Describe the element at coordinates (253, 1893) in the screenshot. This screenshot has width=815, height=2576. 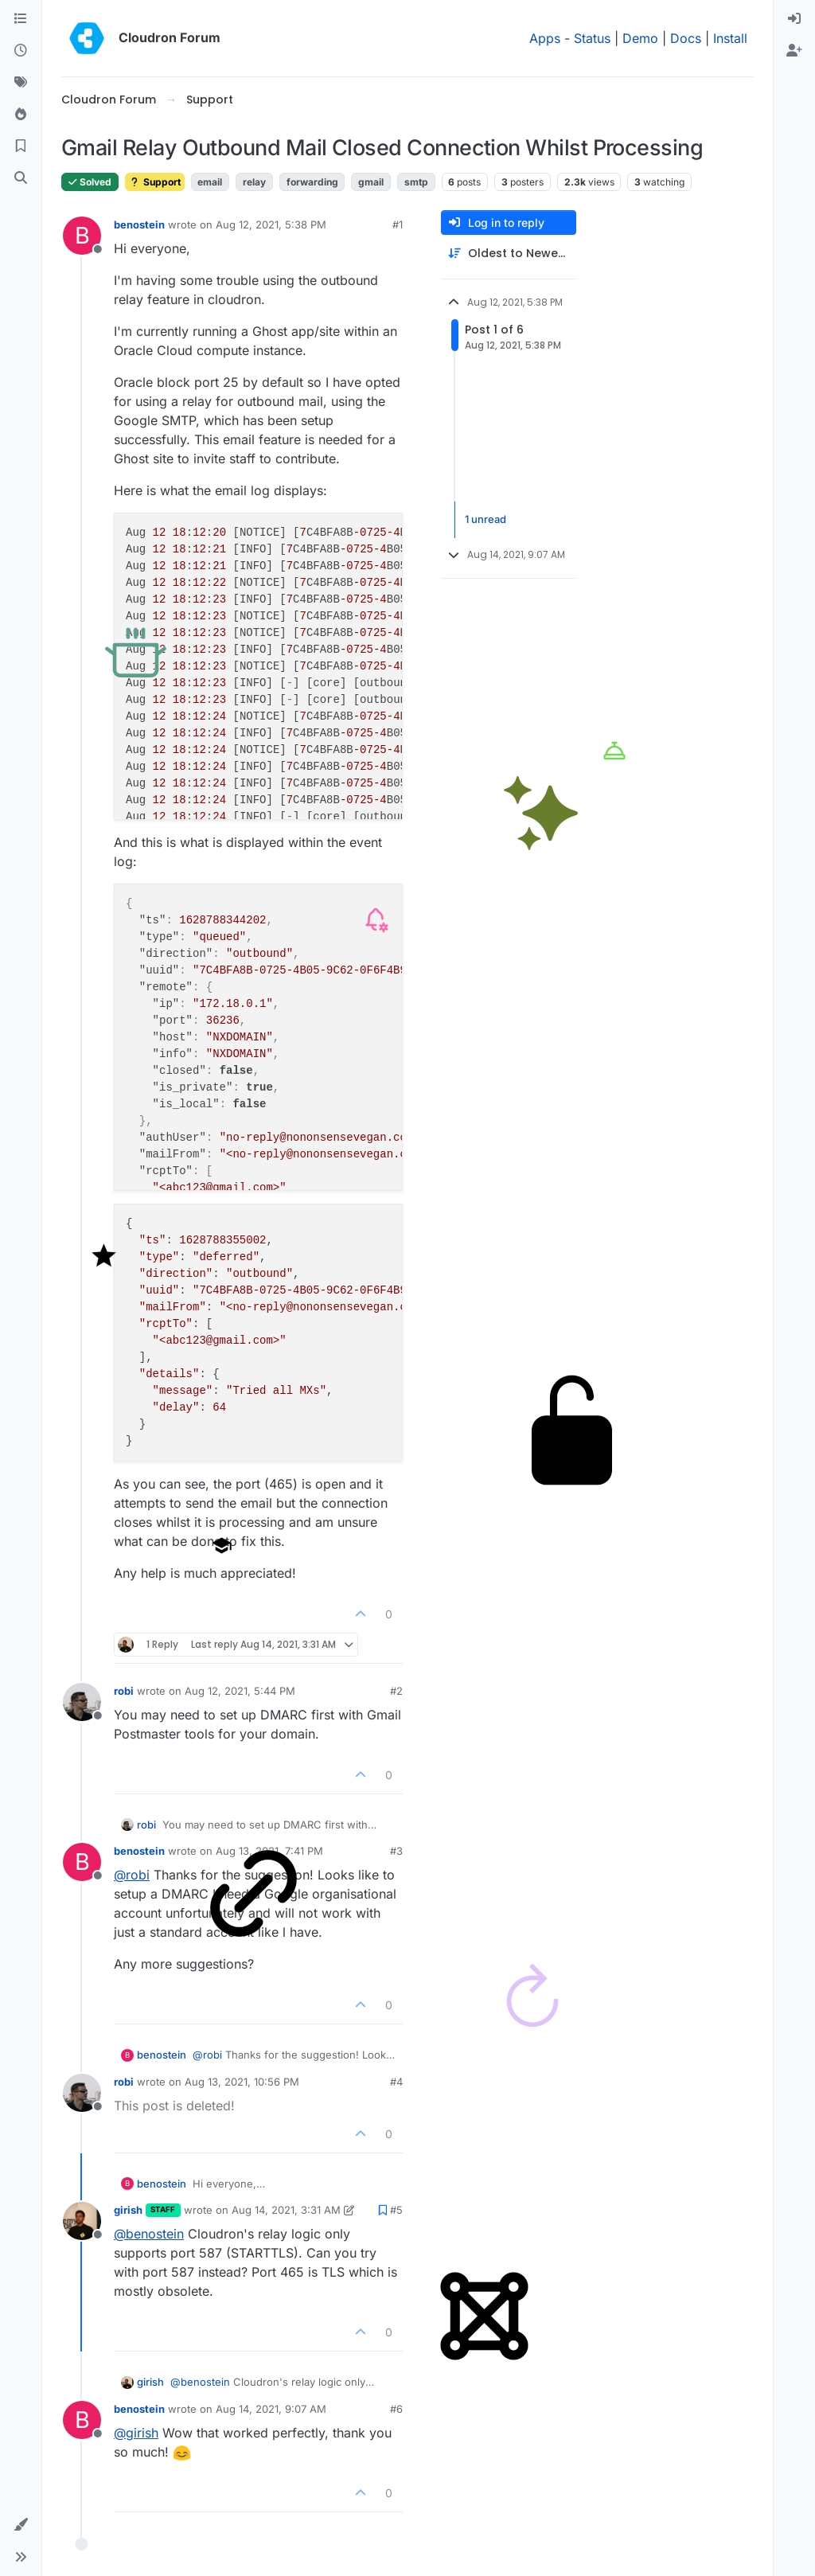
I see `copy or share a link` at that location.